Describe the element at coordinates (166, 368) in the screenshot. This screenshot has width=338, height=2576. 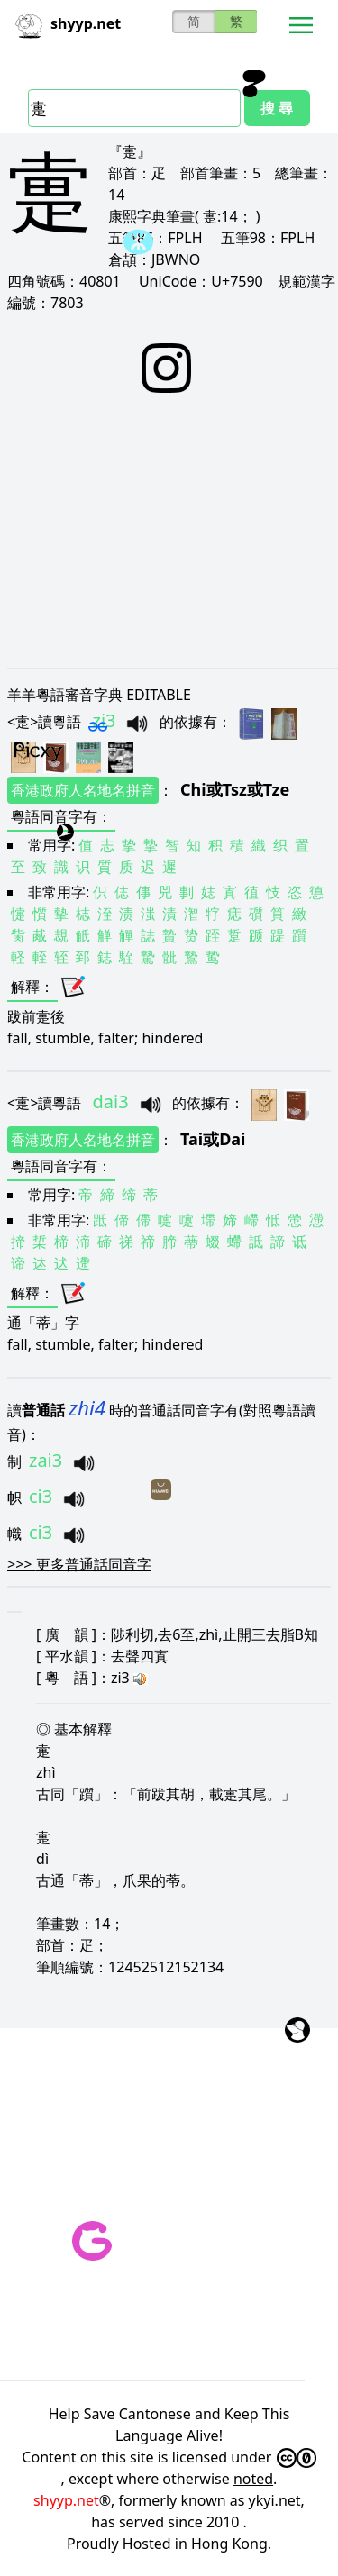
I see `open the Instagram app` at that location.